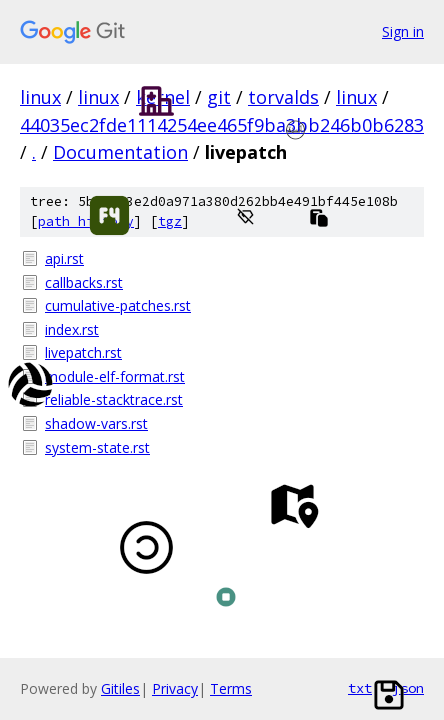 The width and height of the screenshot is (444, 720). I want to click on stop media playback, so click(226, 597).